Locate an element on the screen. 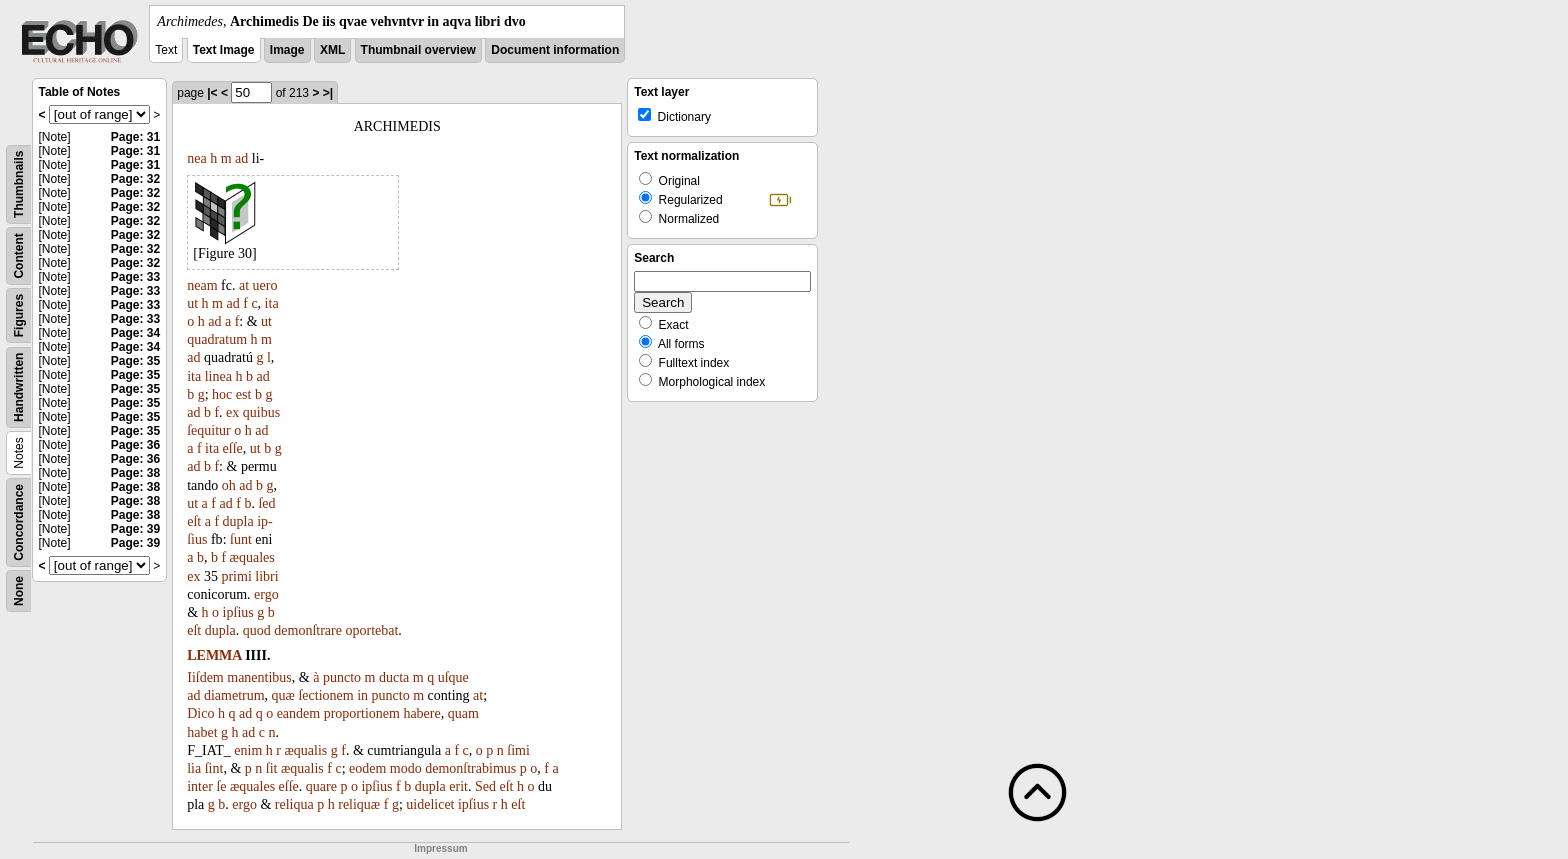 The height and width of the screenshot is (859, 1568). scroll to top of page is located at coordinates (1037, 792).